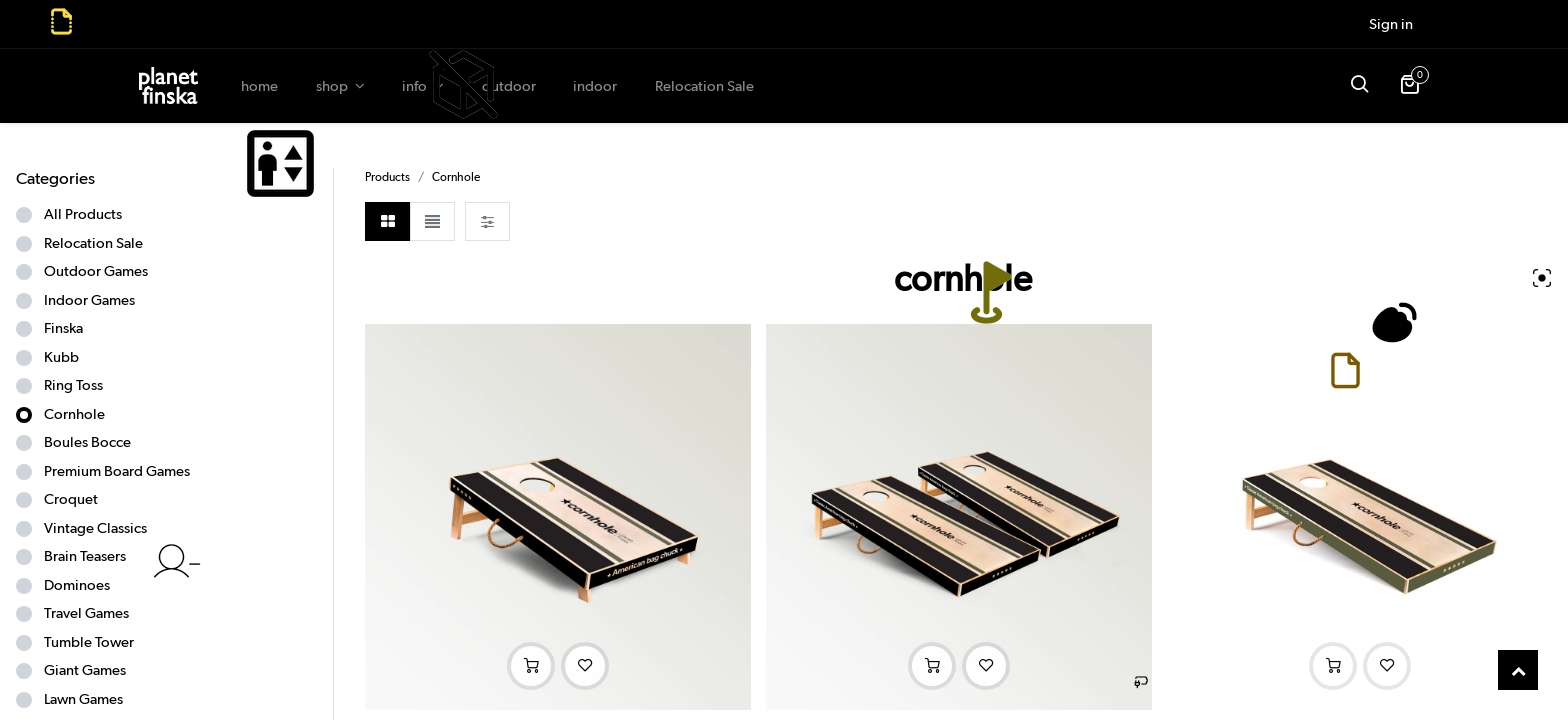  What do you see at coordinates (1542, 278) in the screenshot?
I see `activate camera focus or targeting mode` at bounding box center [1542, 278].